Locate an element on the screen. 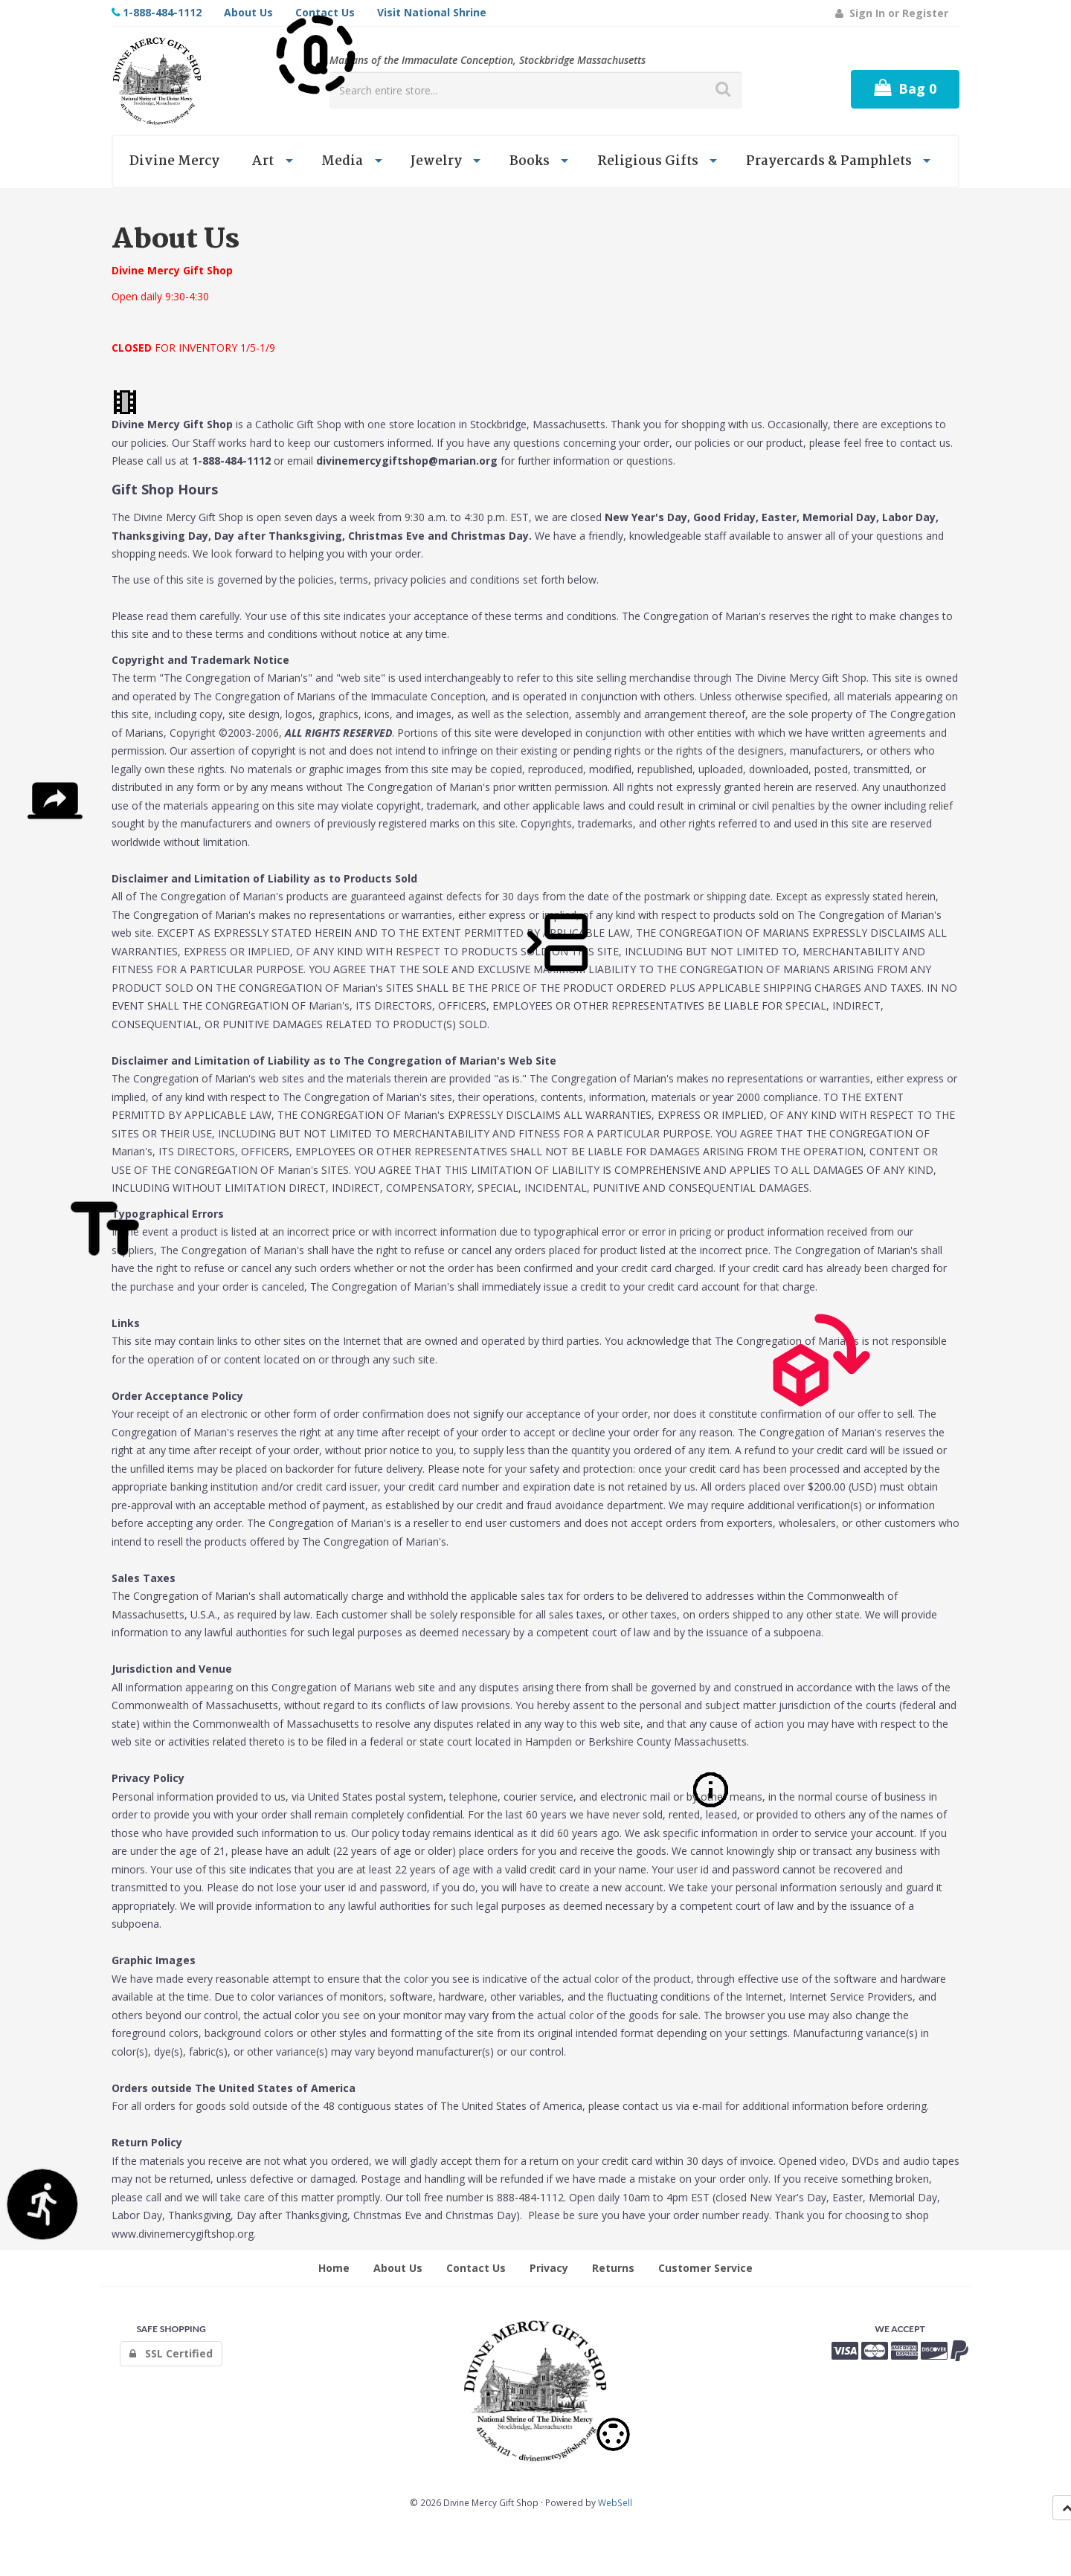  rotate object in 3d space is located at coordinates (819, 1360).